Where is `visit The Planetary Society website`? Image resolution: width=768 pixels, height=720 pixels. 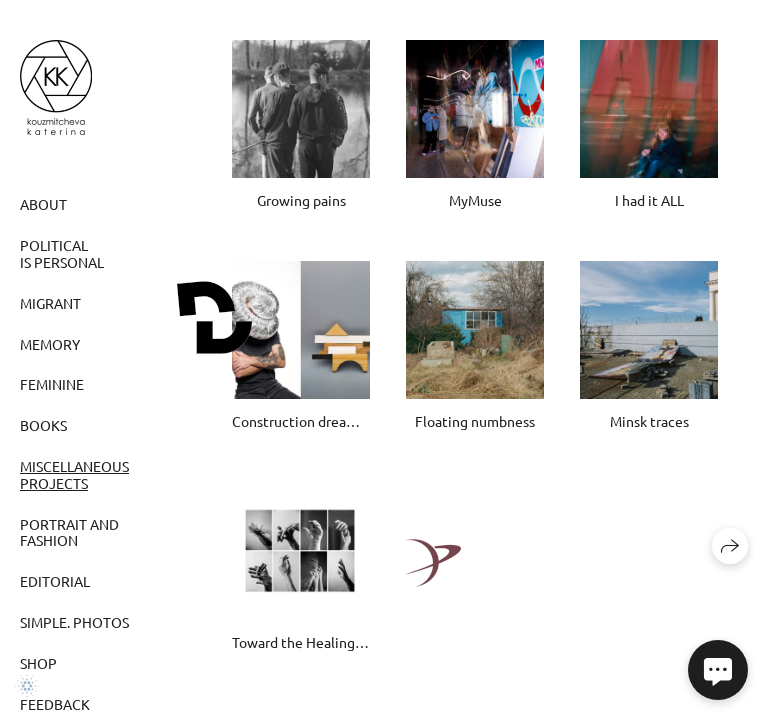
visit The Planetary Society website is located at coordinates (433, 563).